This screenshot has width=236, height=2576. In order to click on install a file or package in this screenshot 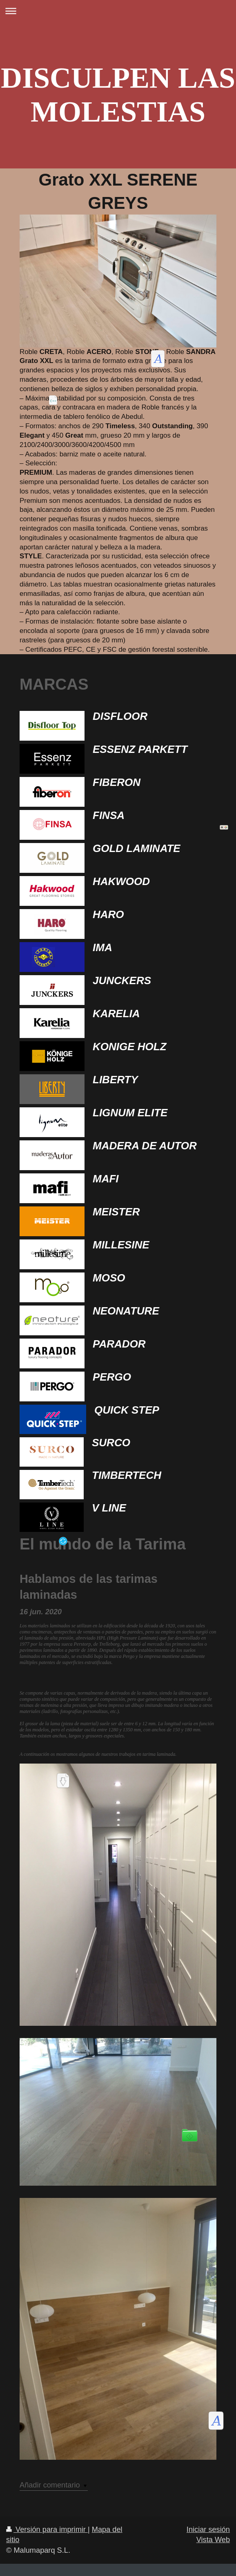, I will do `click(63, 1780)`.